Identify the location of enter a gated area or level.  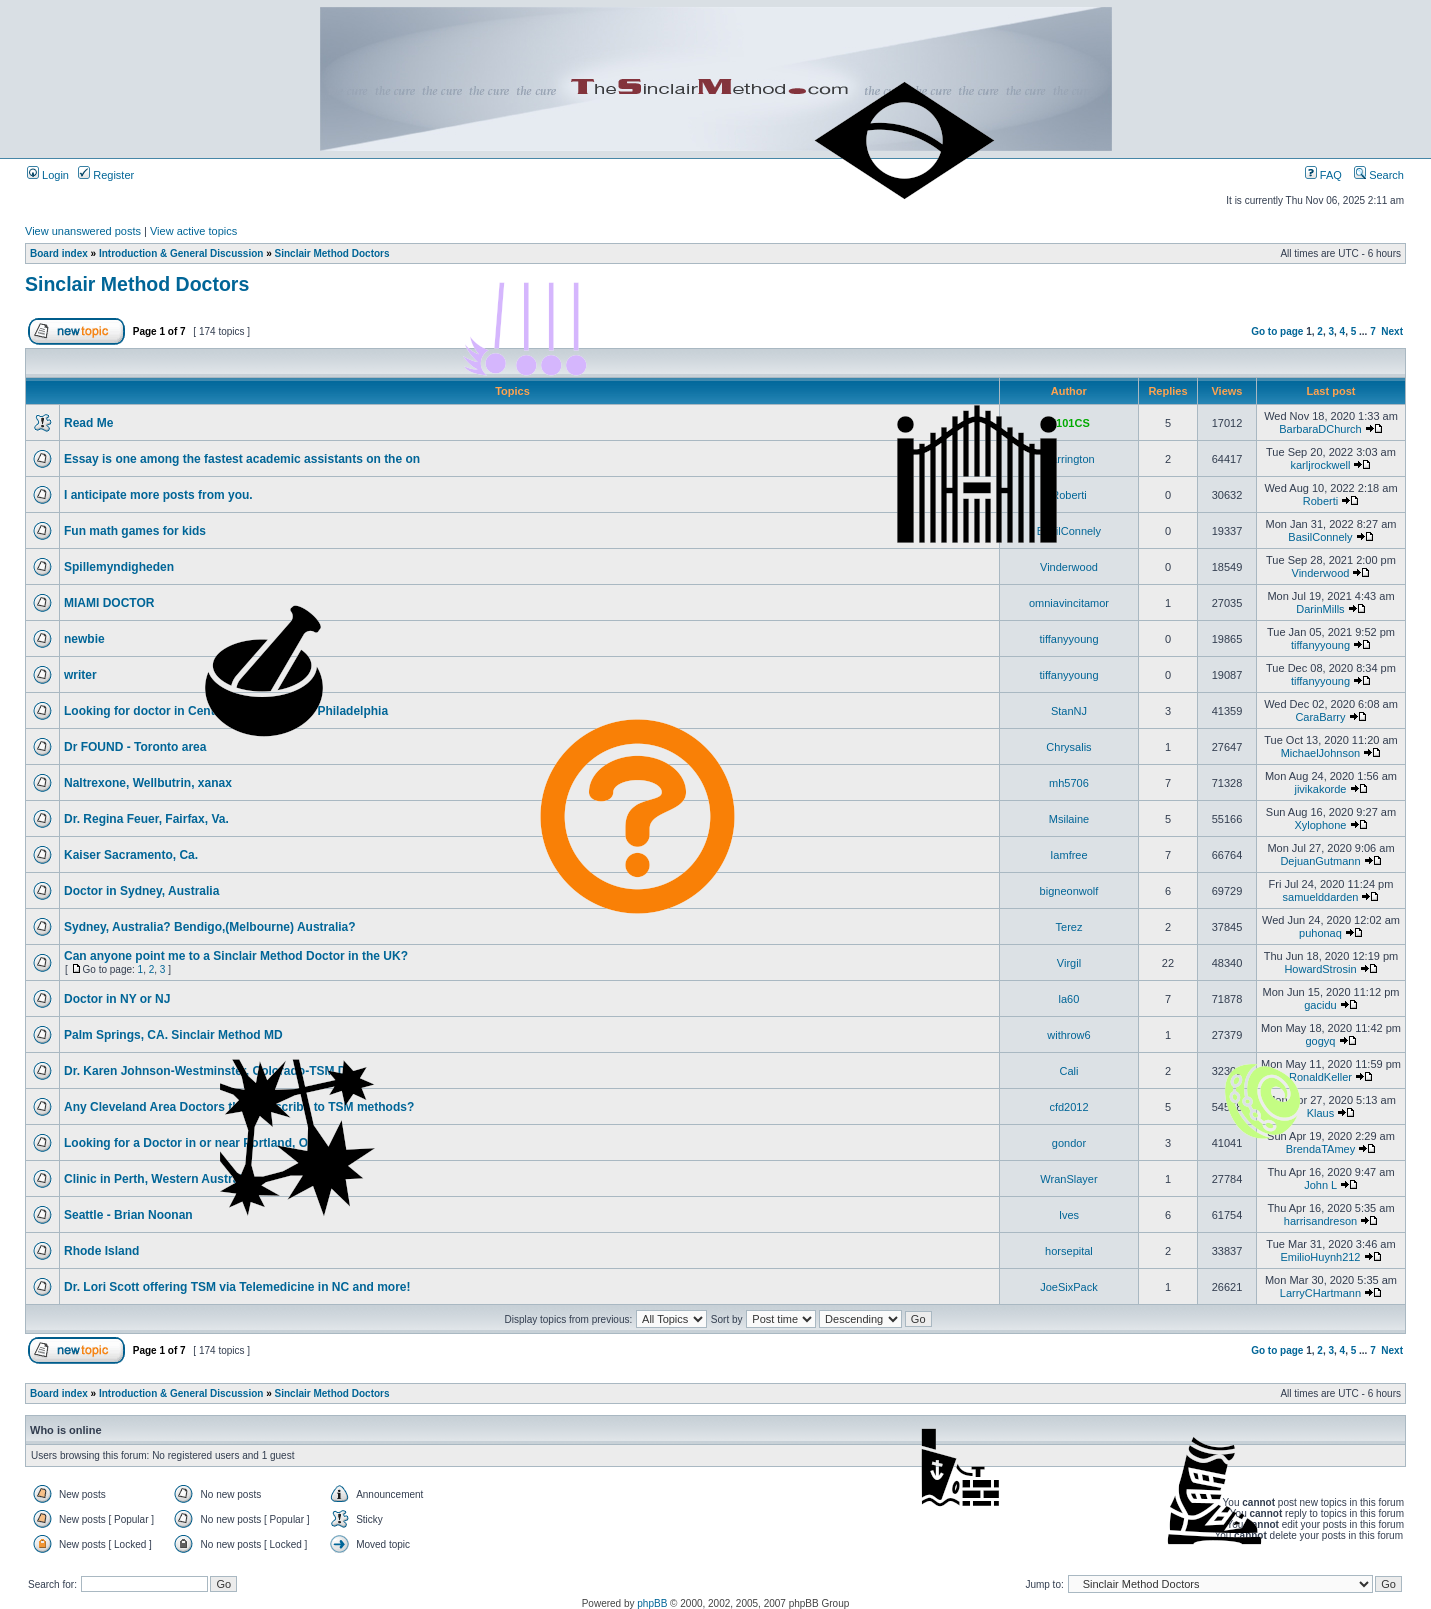
(977, 463).